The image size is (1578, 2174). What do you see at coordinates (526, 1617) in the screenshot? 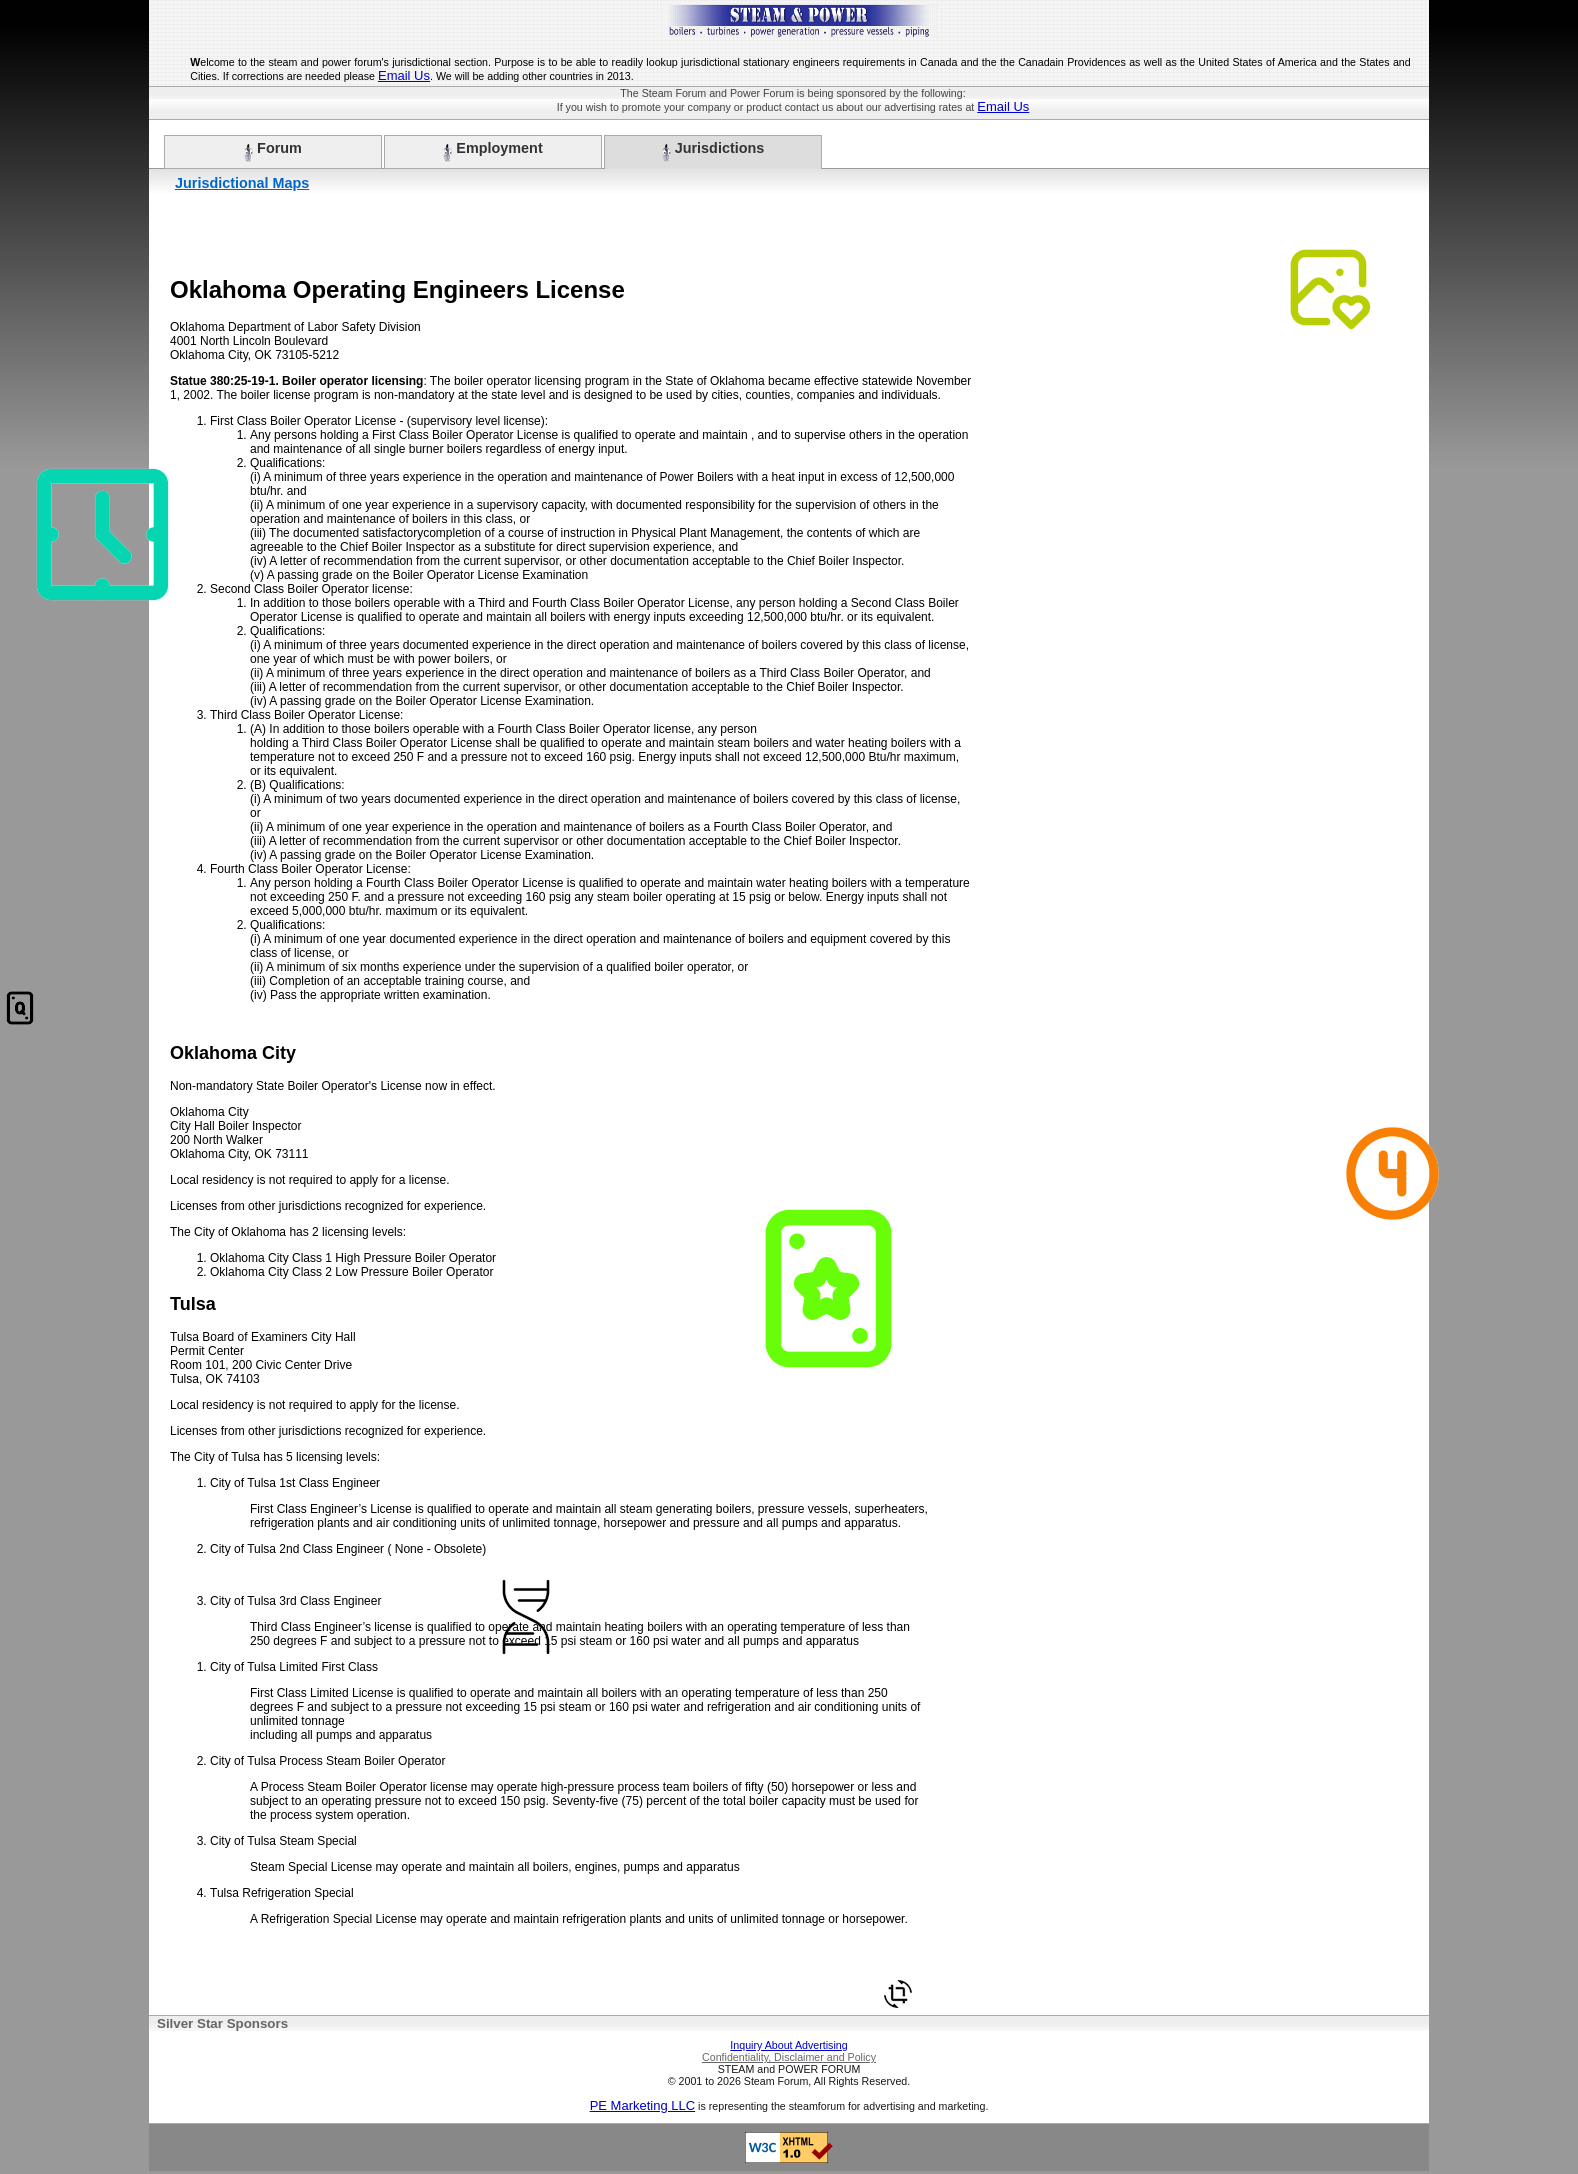
I see `access genetic or DNA-related information` at bounding box center [526, 1617].